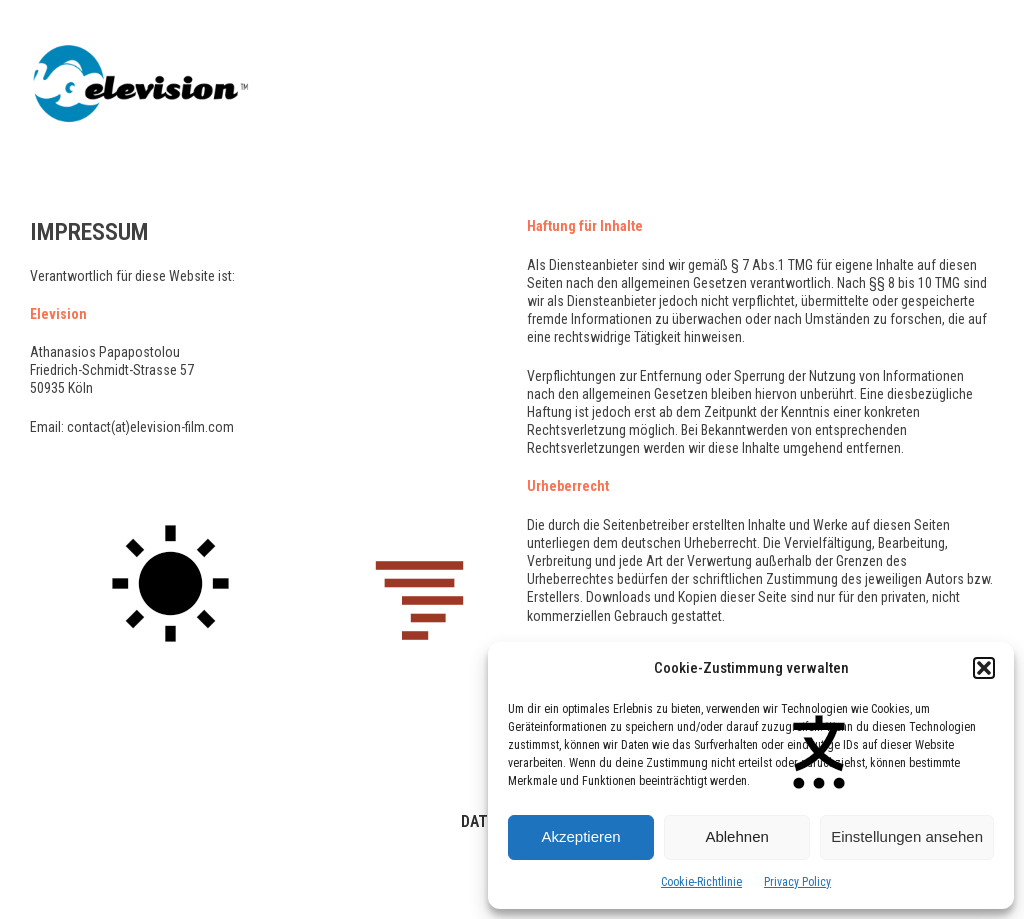 This screenshot has height=919, width=1024. I want to click on add emphasis marks to chinese text, so click(819, 752).